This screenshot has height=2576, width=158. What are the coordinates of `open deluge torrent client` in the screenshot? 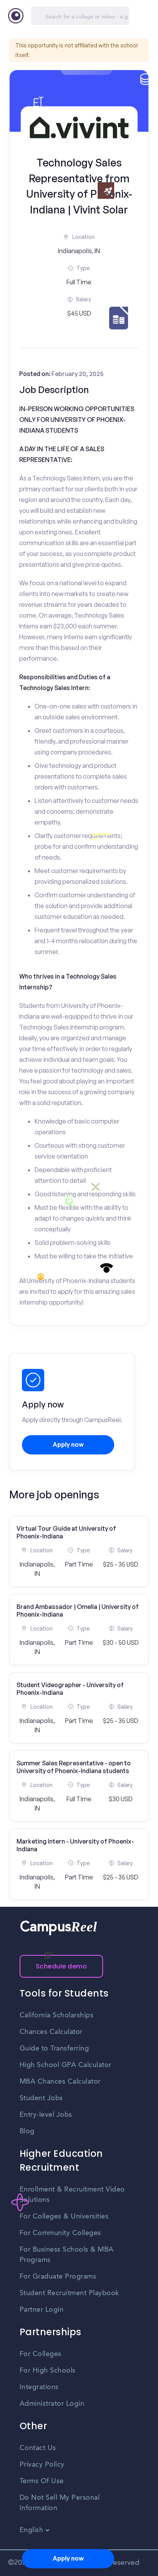 It's located at (69, 1199).